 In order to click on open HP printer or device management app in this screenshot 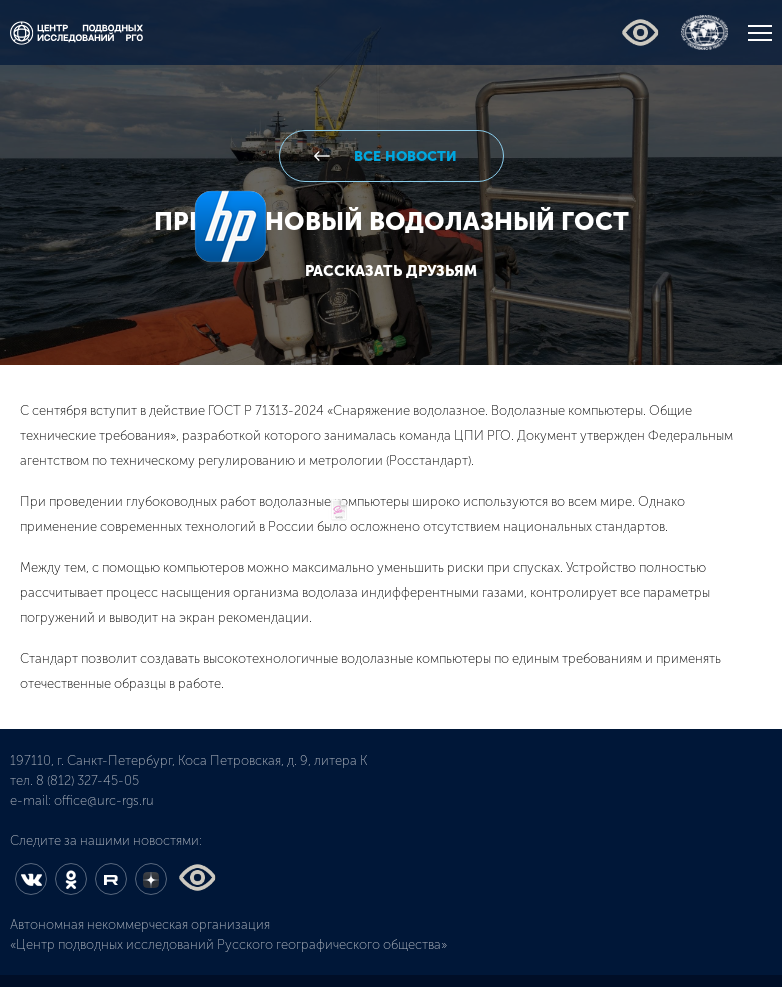, I will do `click(230, 226)`.